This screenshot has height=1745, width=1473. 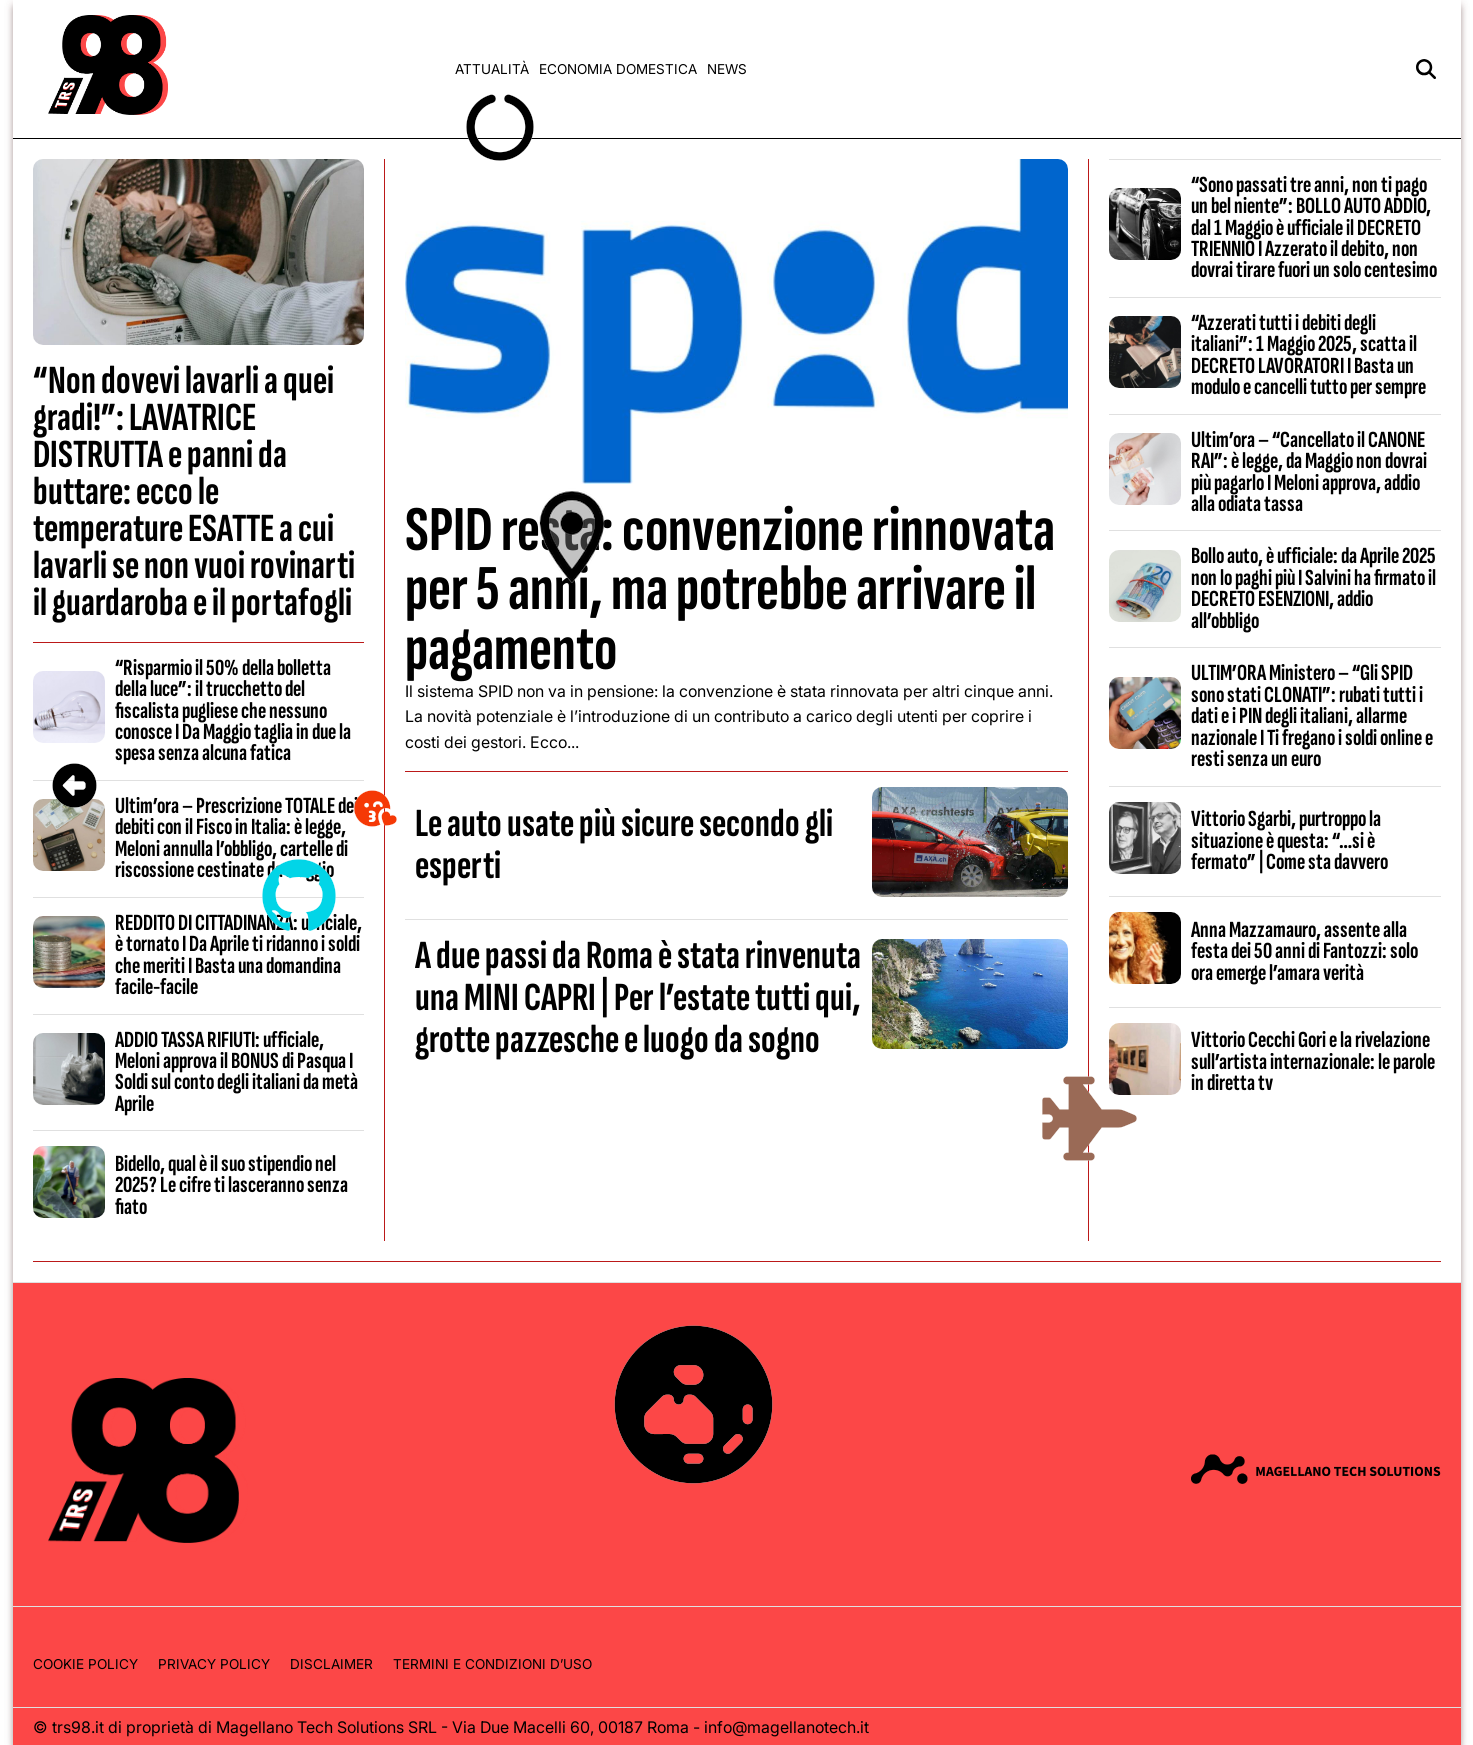 What do you see at coordinates (572, 537) in the screenshot?
I see `view or set your current location` at bounding box center [572, 537].